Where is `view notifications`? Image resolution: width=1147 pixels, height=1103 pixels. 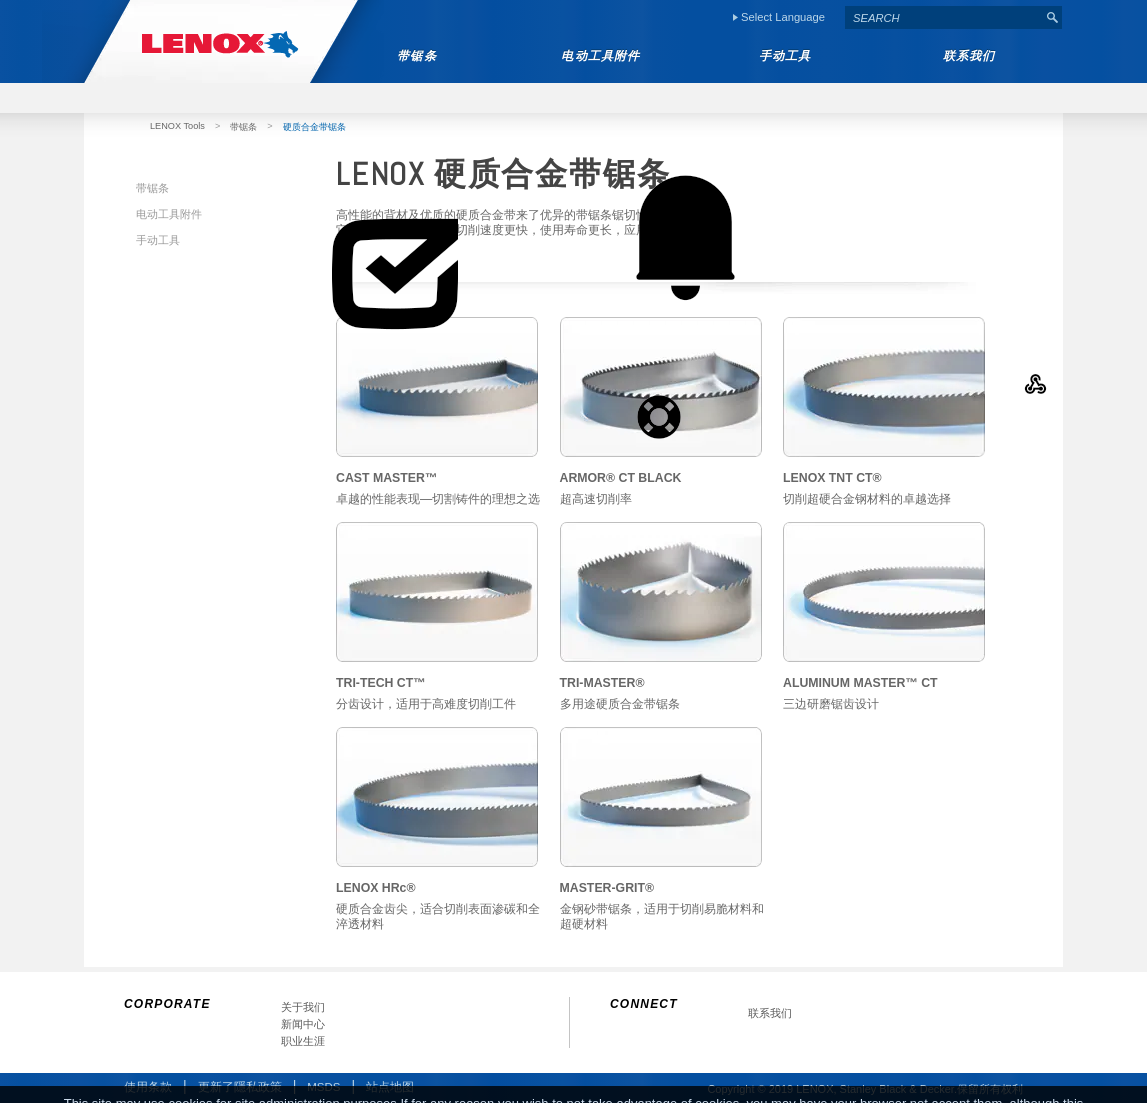 view notifications is located at coordinates (685, 233).